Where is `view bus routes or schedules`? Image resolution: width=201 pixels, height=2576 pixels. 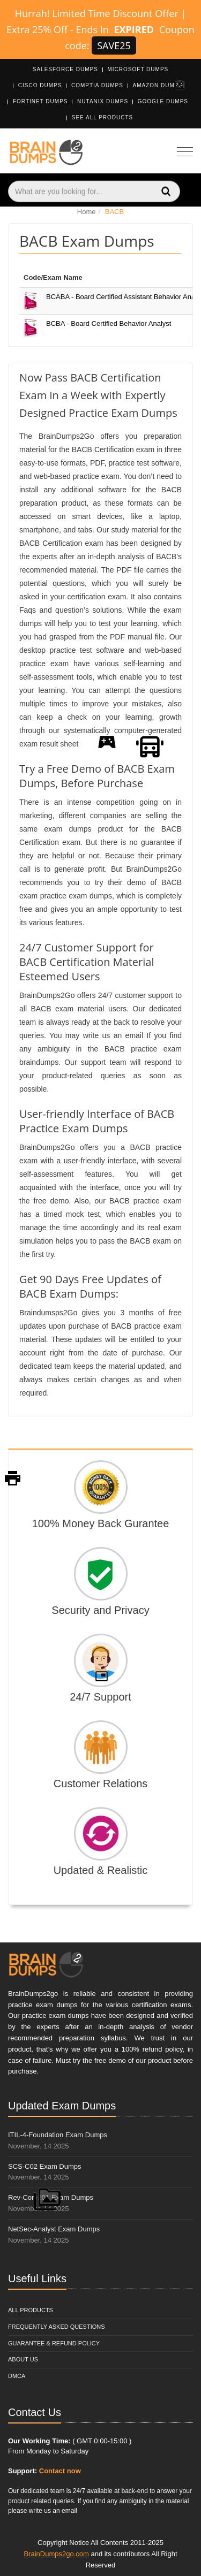
view bus routes or schedules is located at coordinates (150, 746).